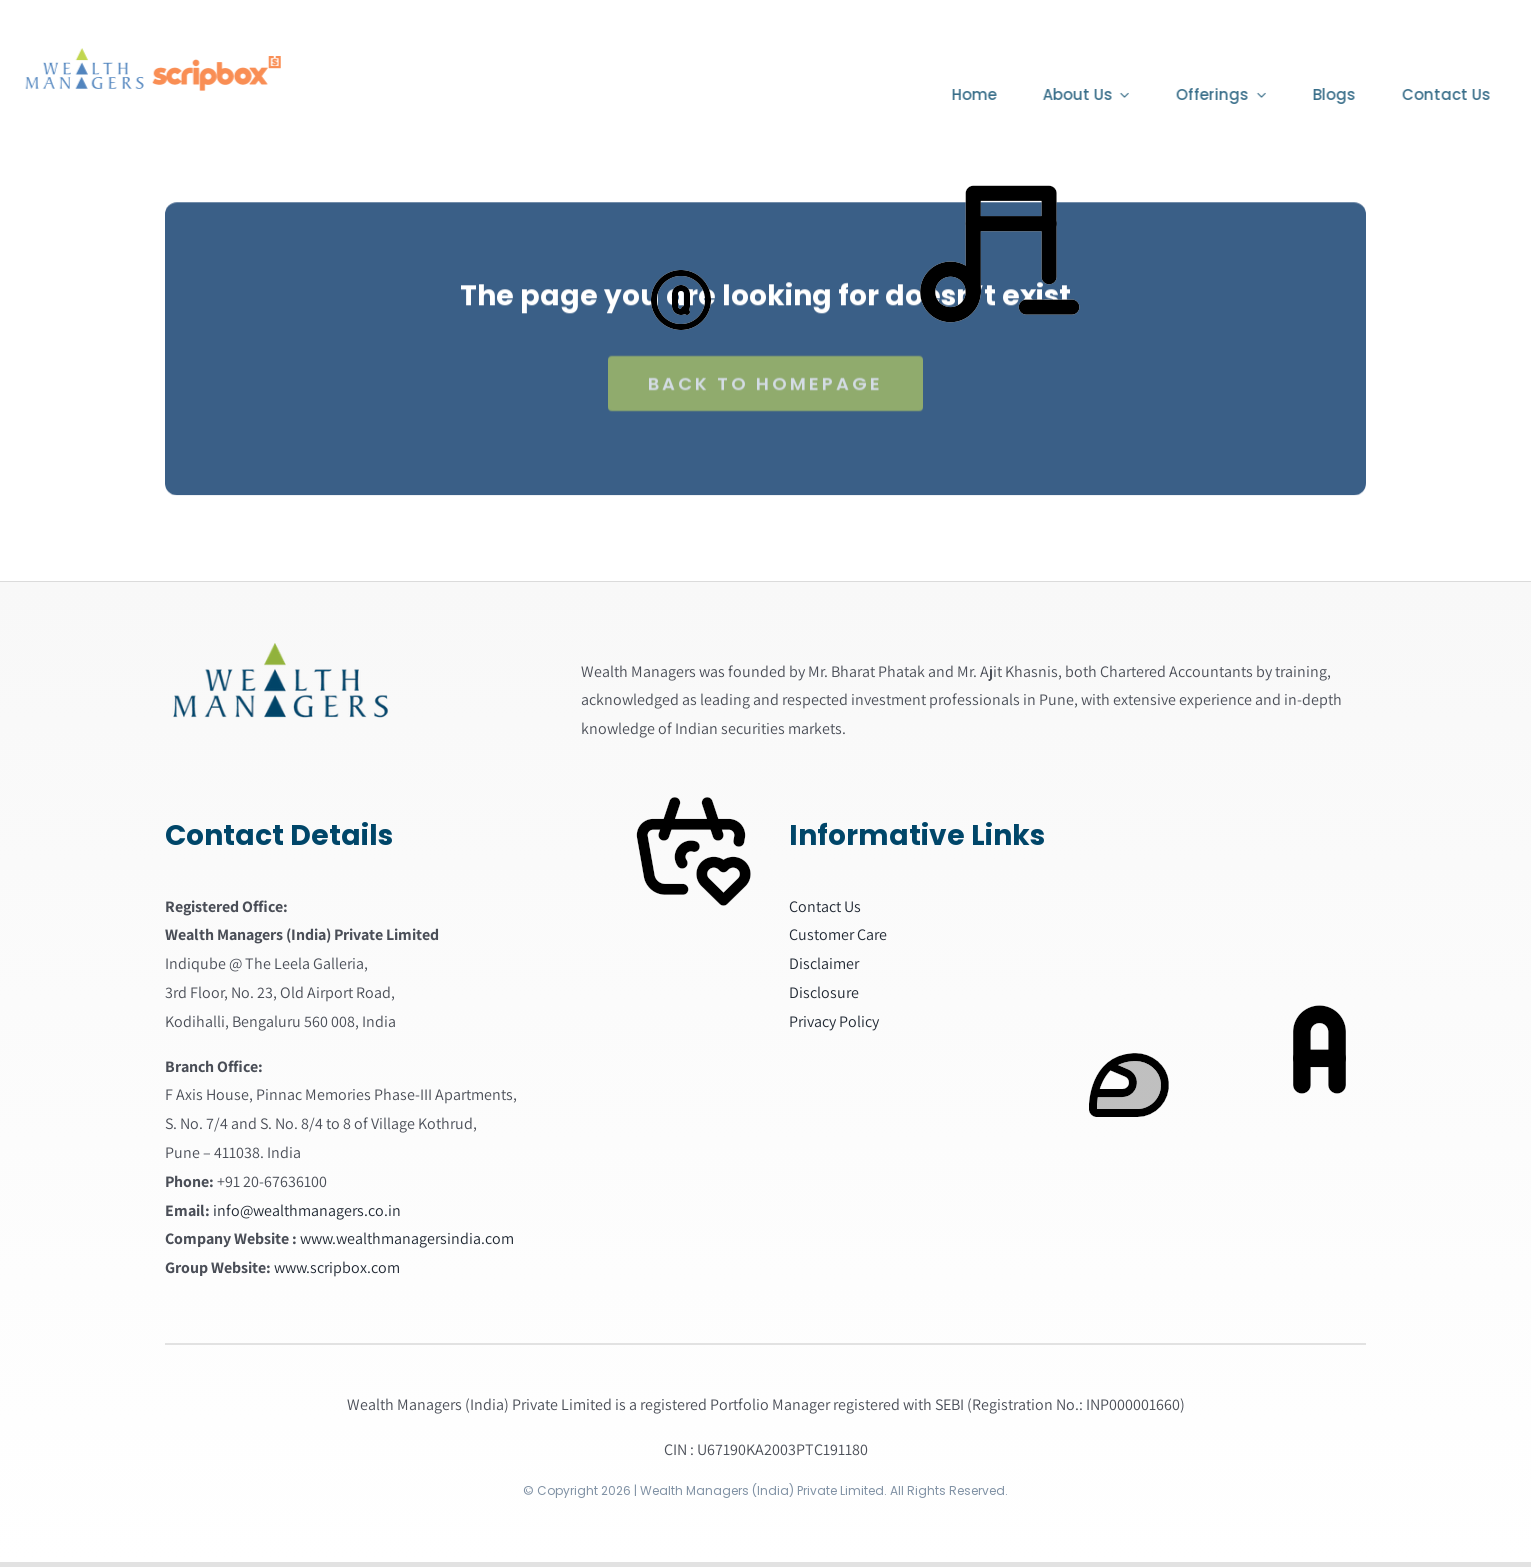 The width and height of the screenshot is (1531, 1567). Describe the element at coordinates (691, 846) in the screenshot. I see `add item to favorites or wishlist` at that location.